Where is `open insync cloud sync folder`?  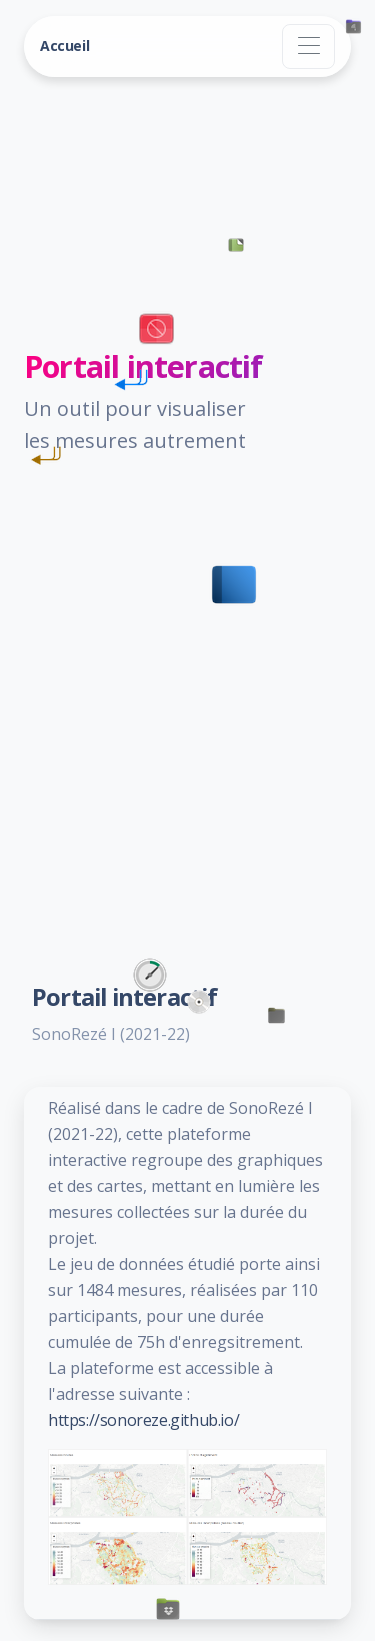
open insync cloud sync folder is located at coordinates (353, 26).